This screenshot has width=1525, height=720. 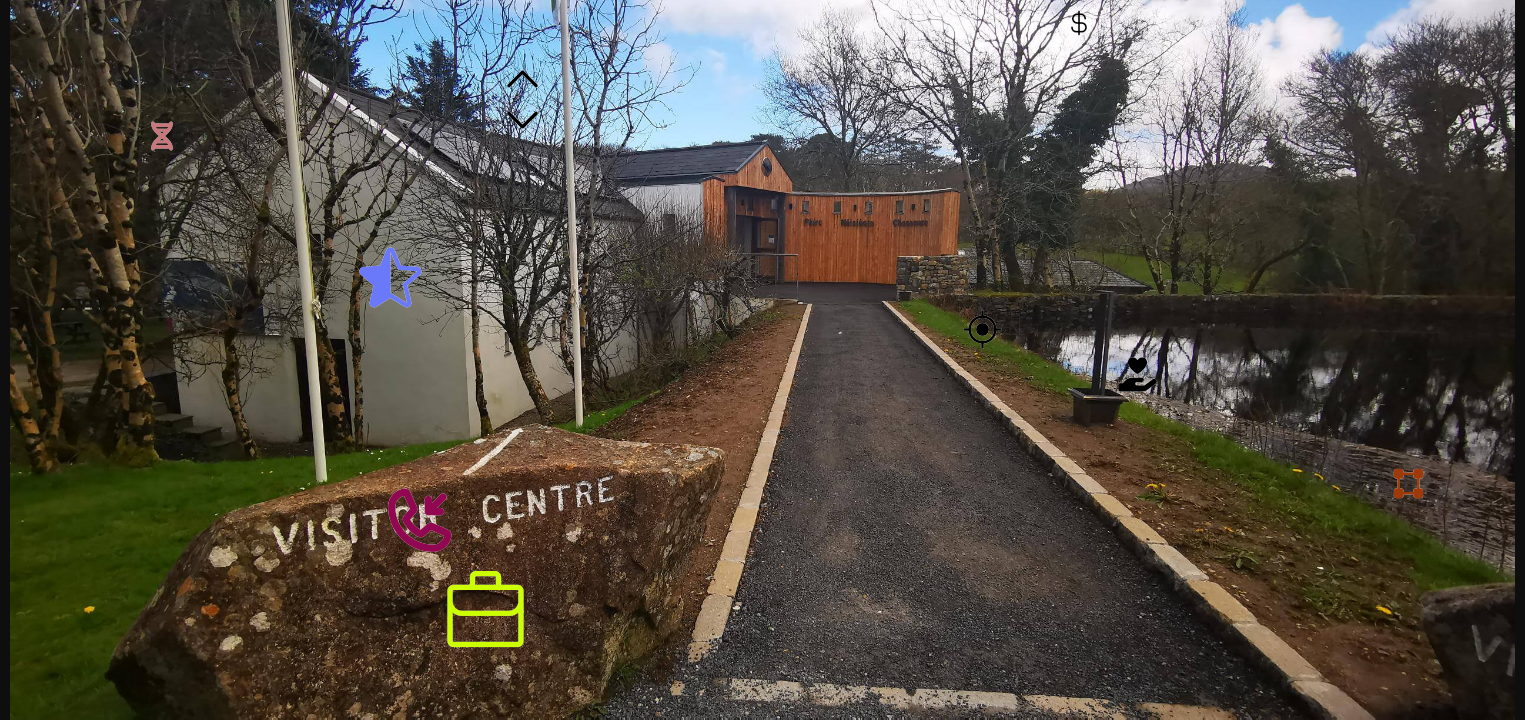 I want to click on select or resize an object, so click(x=1408, y=483).